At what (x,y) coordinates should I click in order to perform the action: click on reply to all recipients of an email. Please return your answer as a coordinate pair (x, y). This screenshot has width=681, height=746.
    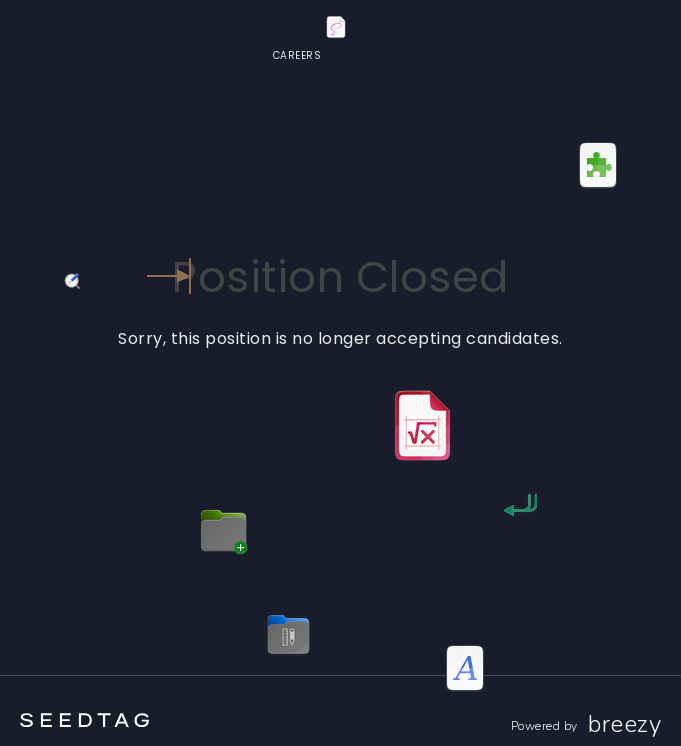
    Looking at the image, I should click on (520, 503).